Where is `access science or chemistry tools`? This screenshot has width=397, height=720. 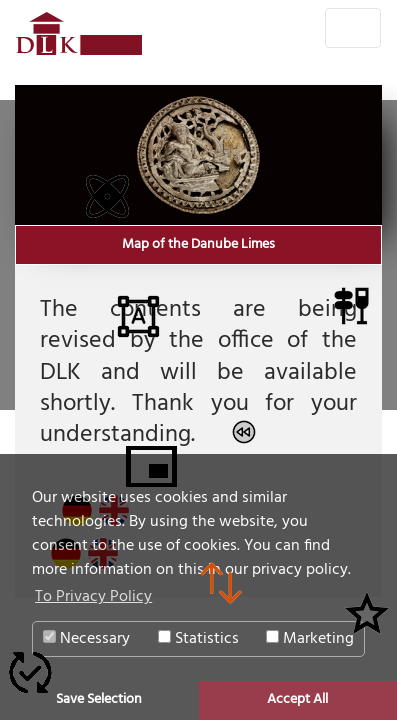
access science or chemistry tools is located at coordinates (107, 196).